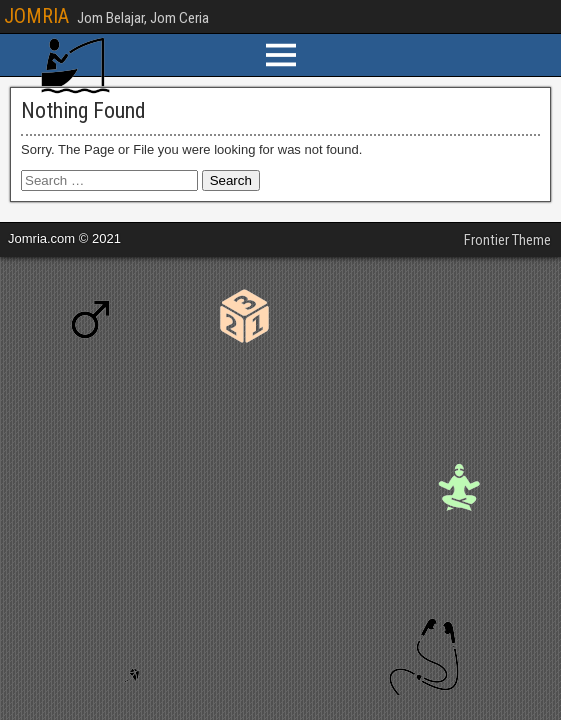  I want to click on indicates male gender option, so click(90, 319).